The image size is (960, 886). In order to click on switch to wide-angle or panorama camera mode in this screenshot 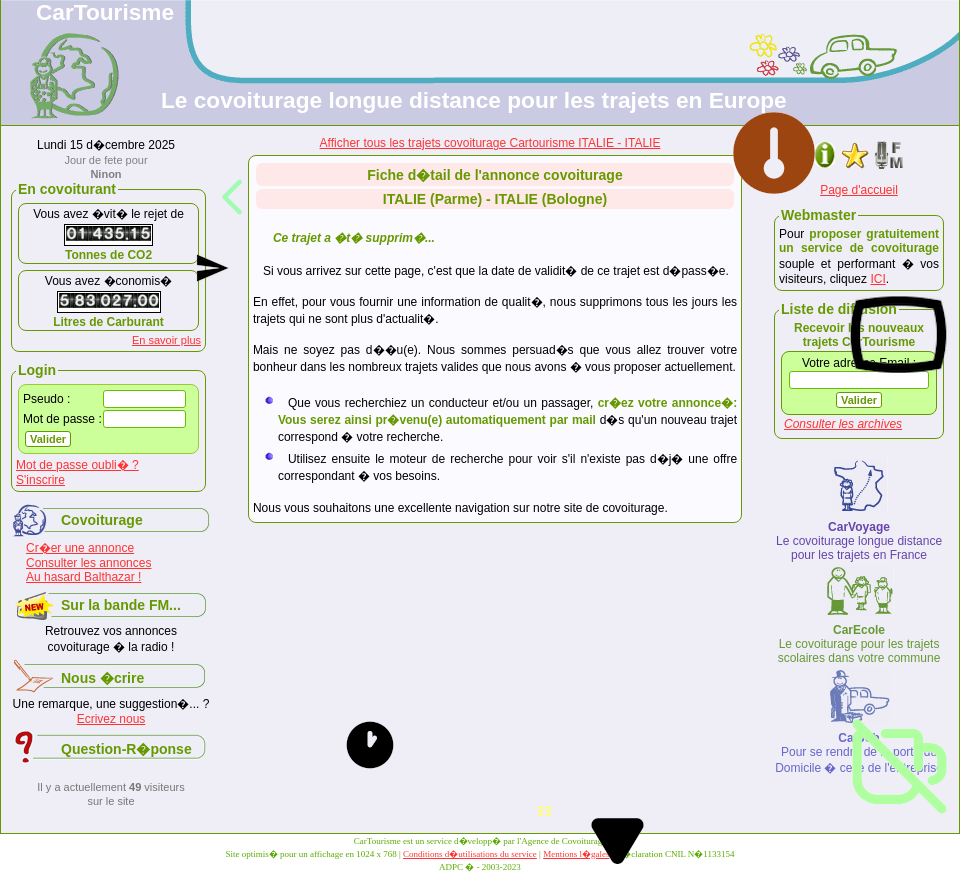, I will do `click(898, 334)`.